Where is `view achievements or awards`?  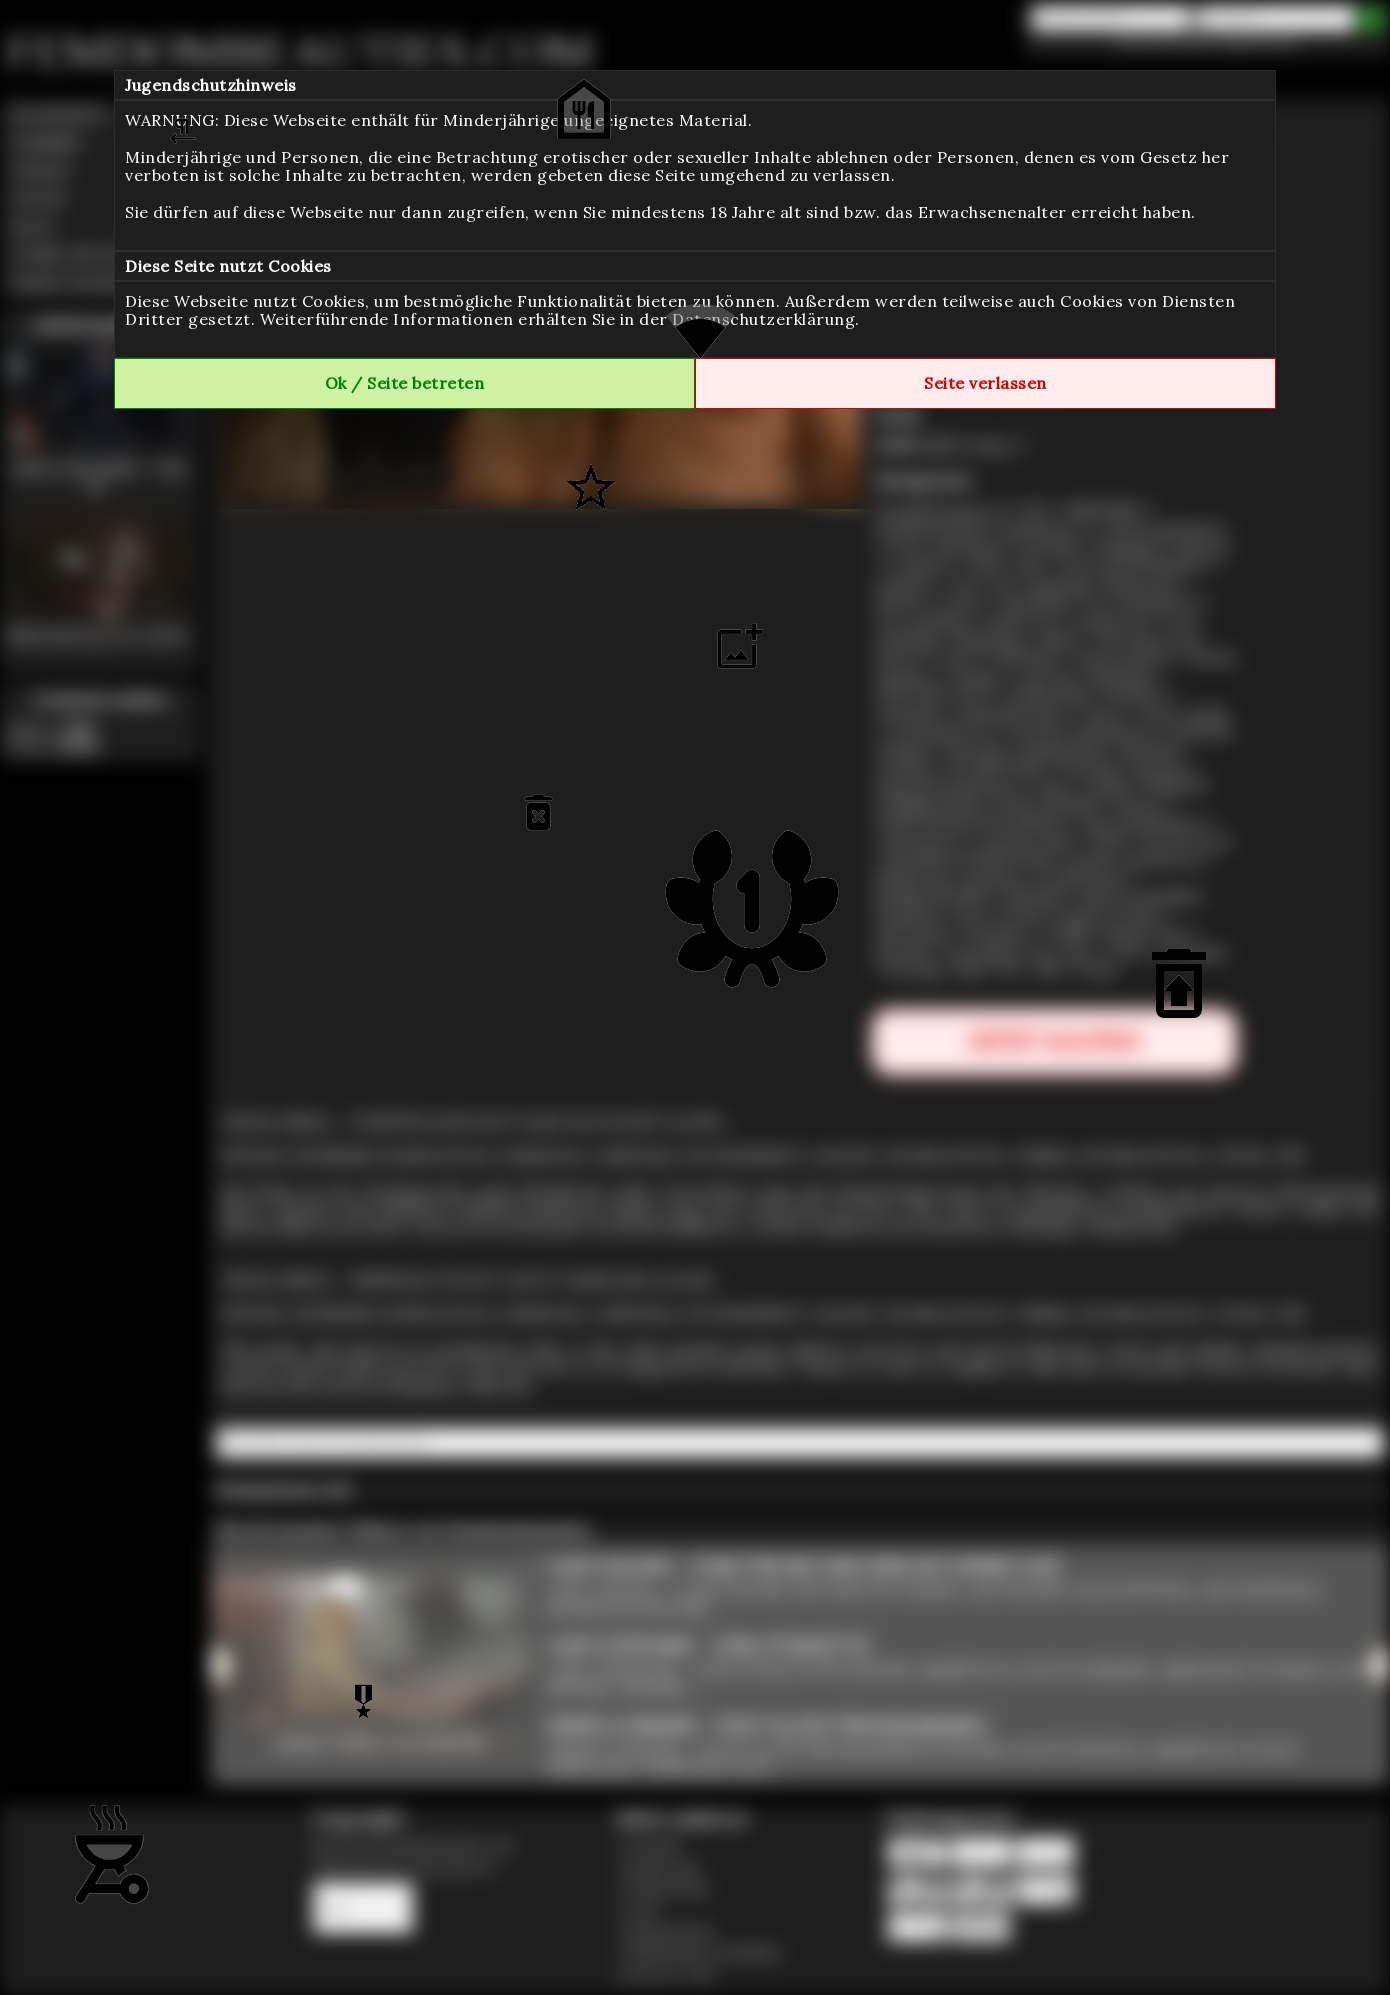
view achievements or awards is located at coordinates (363, 1701).